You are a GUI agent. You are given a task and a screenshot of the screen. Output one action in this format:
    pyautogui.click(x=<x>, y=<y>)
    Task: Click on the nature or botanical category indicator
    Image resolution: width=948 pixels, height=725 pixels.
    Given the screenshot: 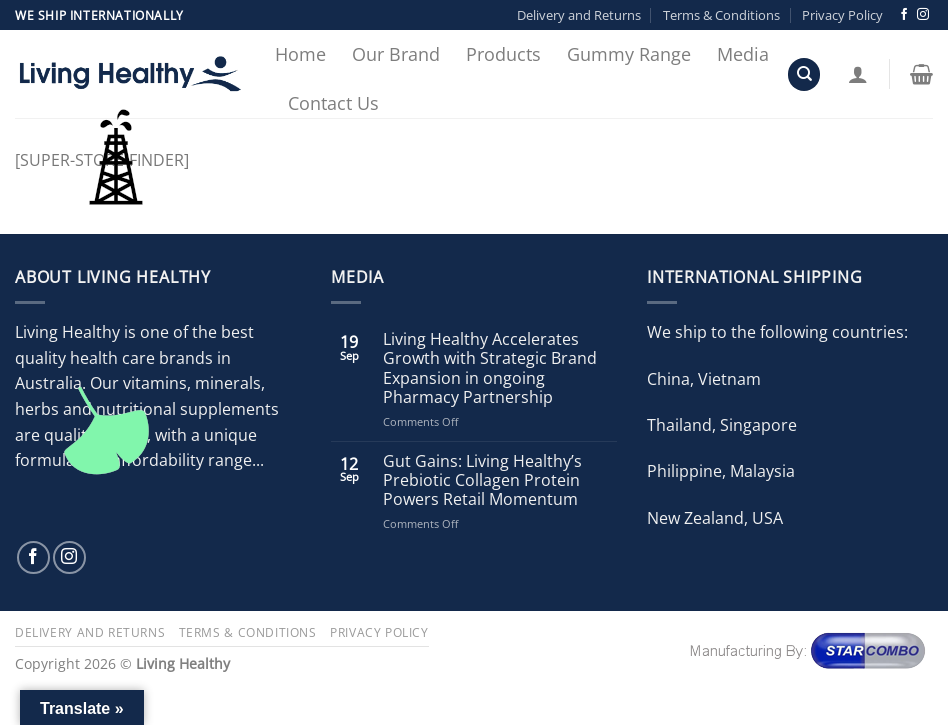 What is the action you would take?
    pyautogui.click(x=106, y=430)
    